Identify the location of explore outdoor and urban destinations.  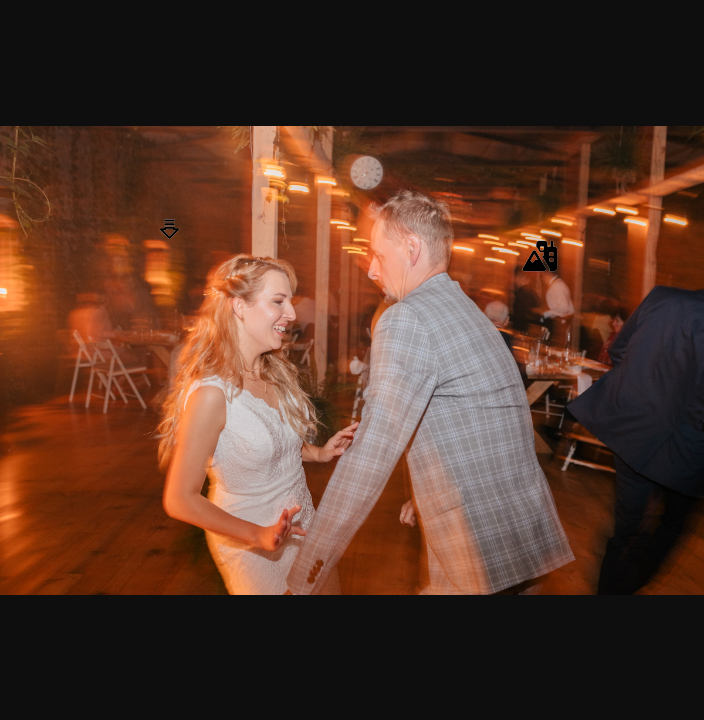
(540, 256).